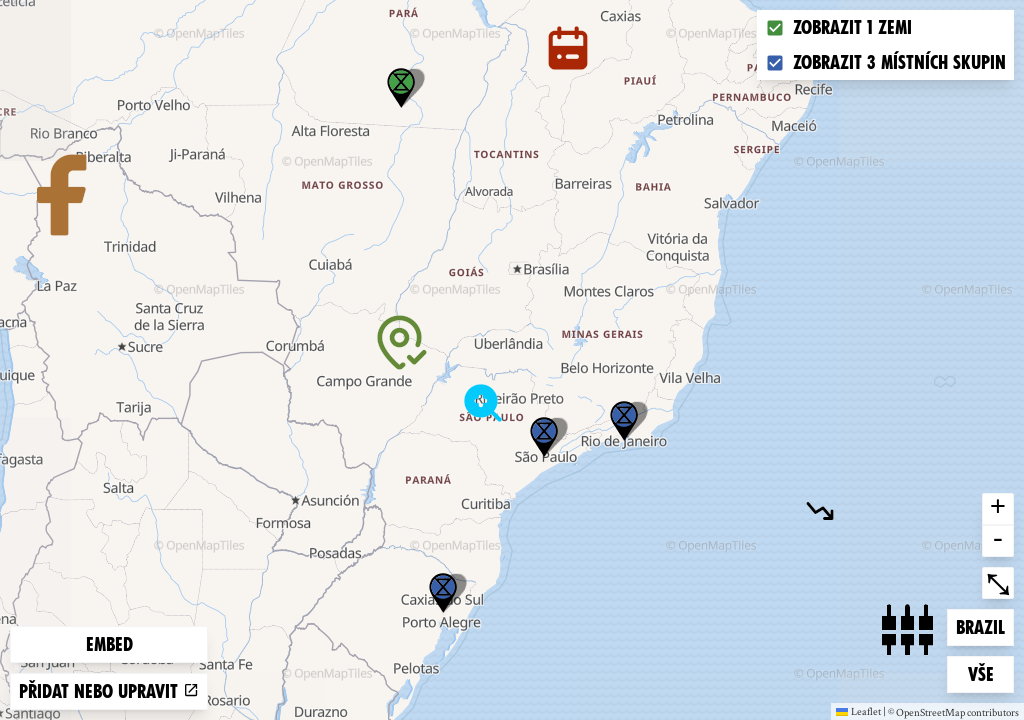 This screenshot has height=720, width=1024. I want to click on zoom in on content, so click(483, 403).